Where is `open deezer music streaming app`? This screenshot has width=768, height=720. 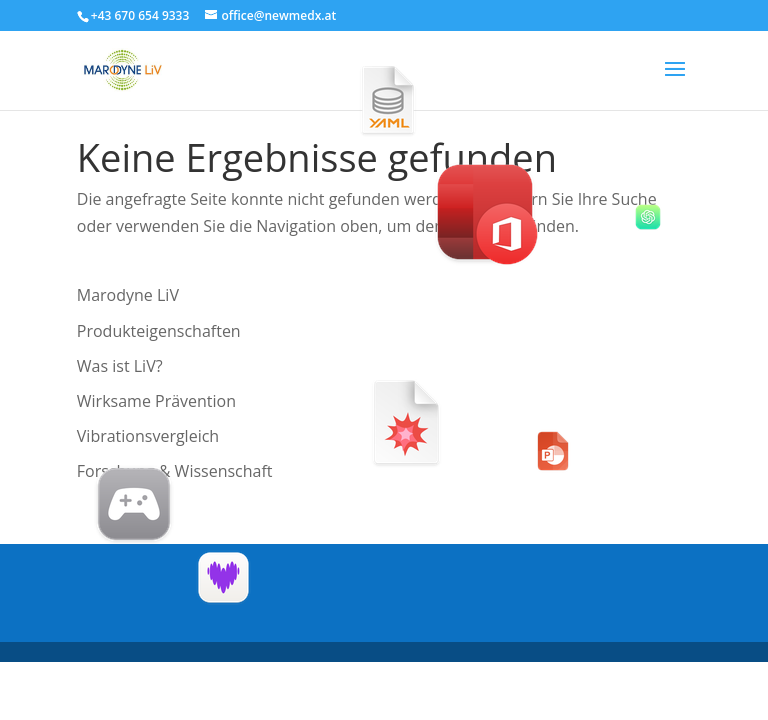 open deezer music streaming app is located at coordinates (223, 577).